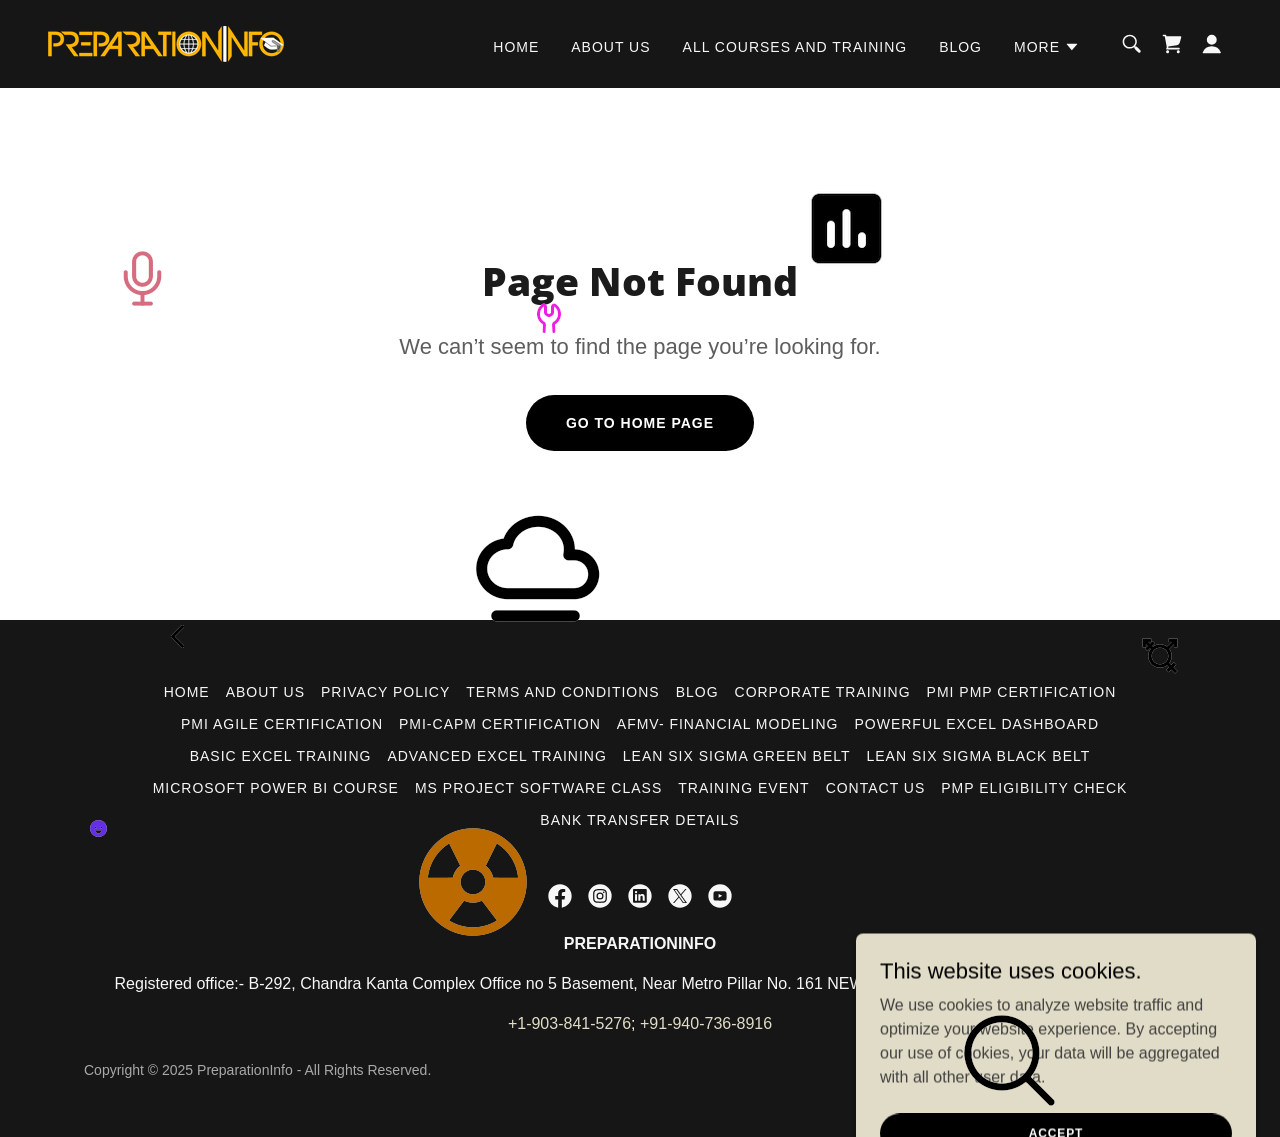  I want to click on rate your experience positively, so click(98, 828).